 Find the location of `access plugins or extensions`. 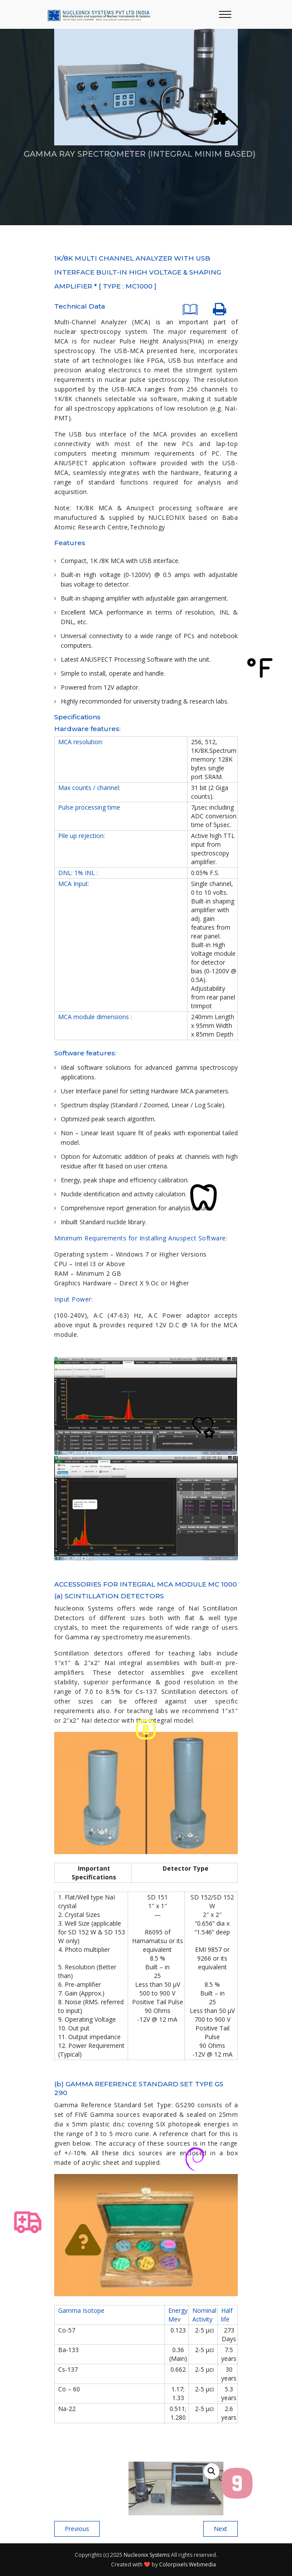

access plugins or extensions is located at coordinates (221, 117).